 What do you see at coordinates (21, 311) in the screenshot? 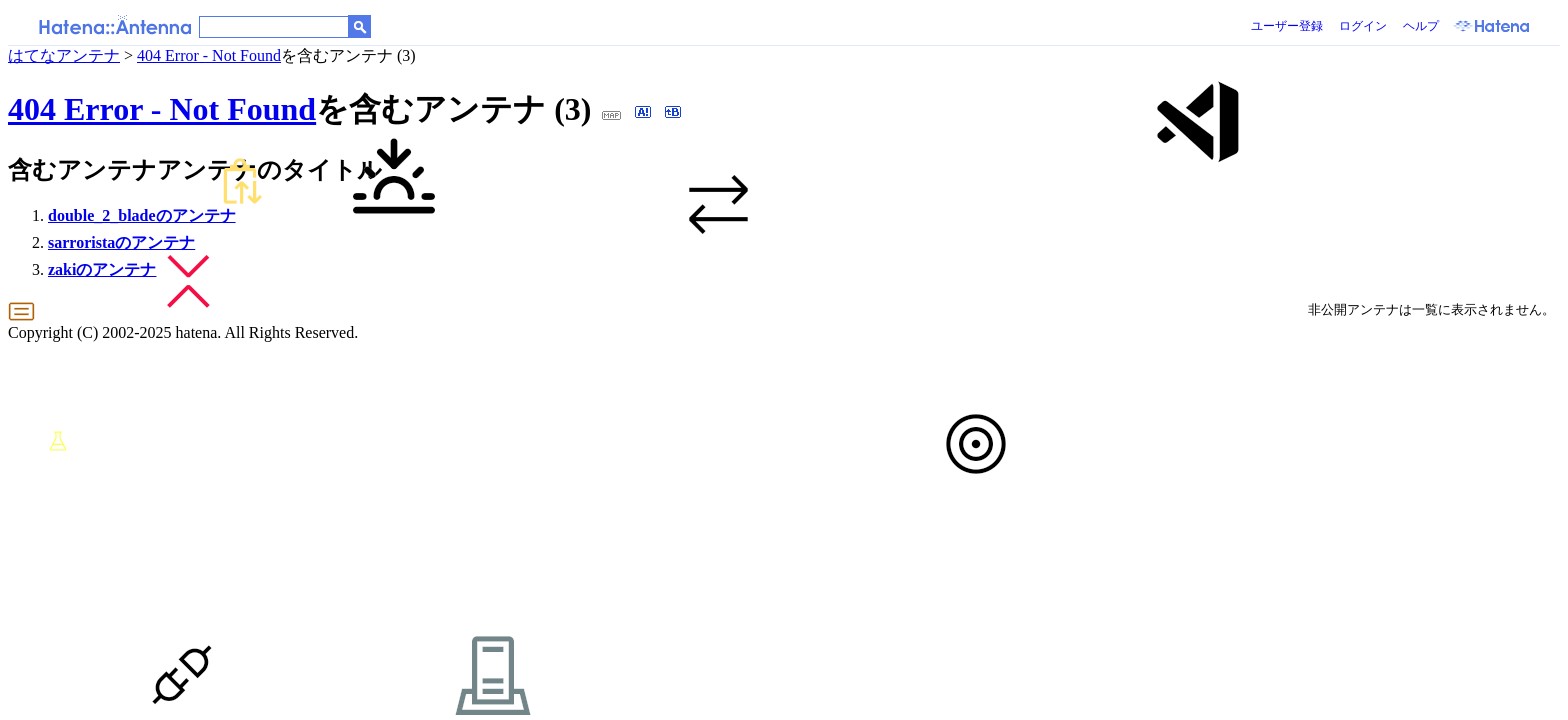
I see `indicates a constant value in code` at bounding box center [21, 311].